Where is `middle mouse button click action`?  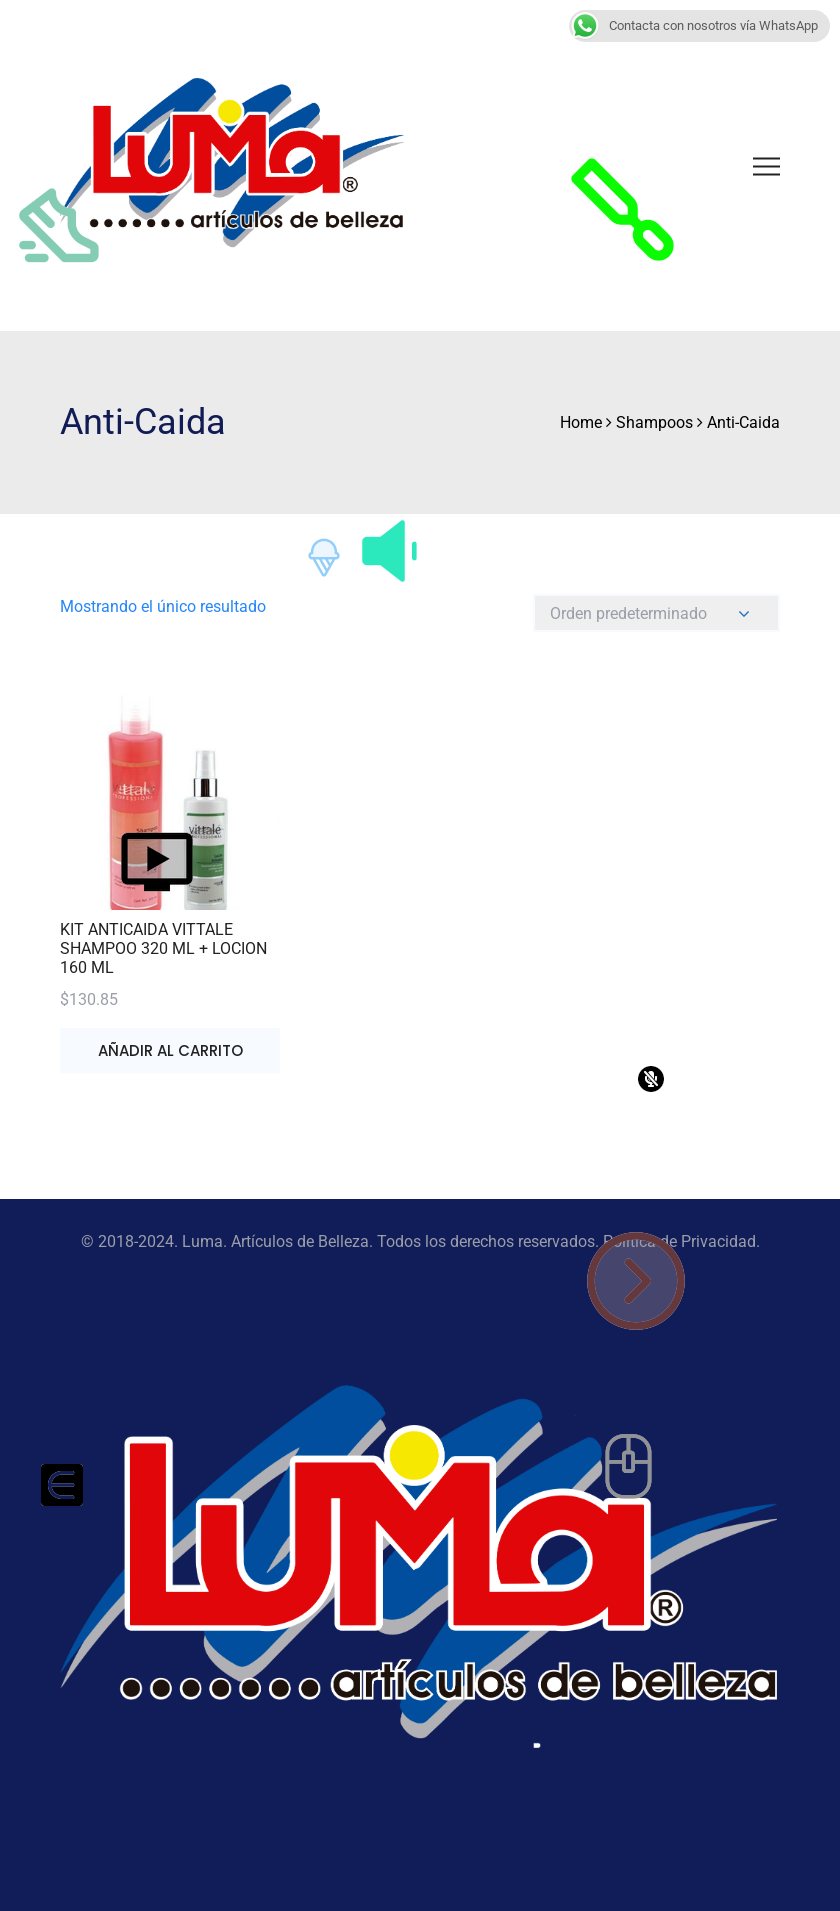
middle mouse button click action is located at coordinates (628, 1466).